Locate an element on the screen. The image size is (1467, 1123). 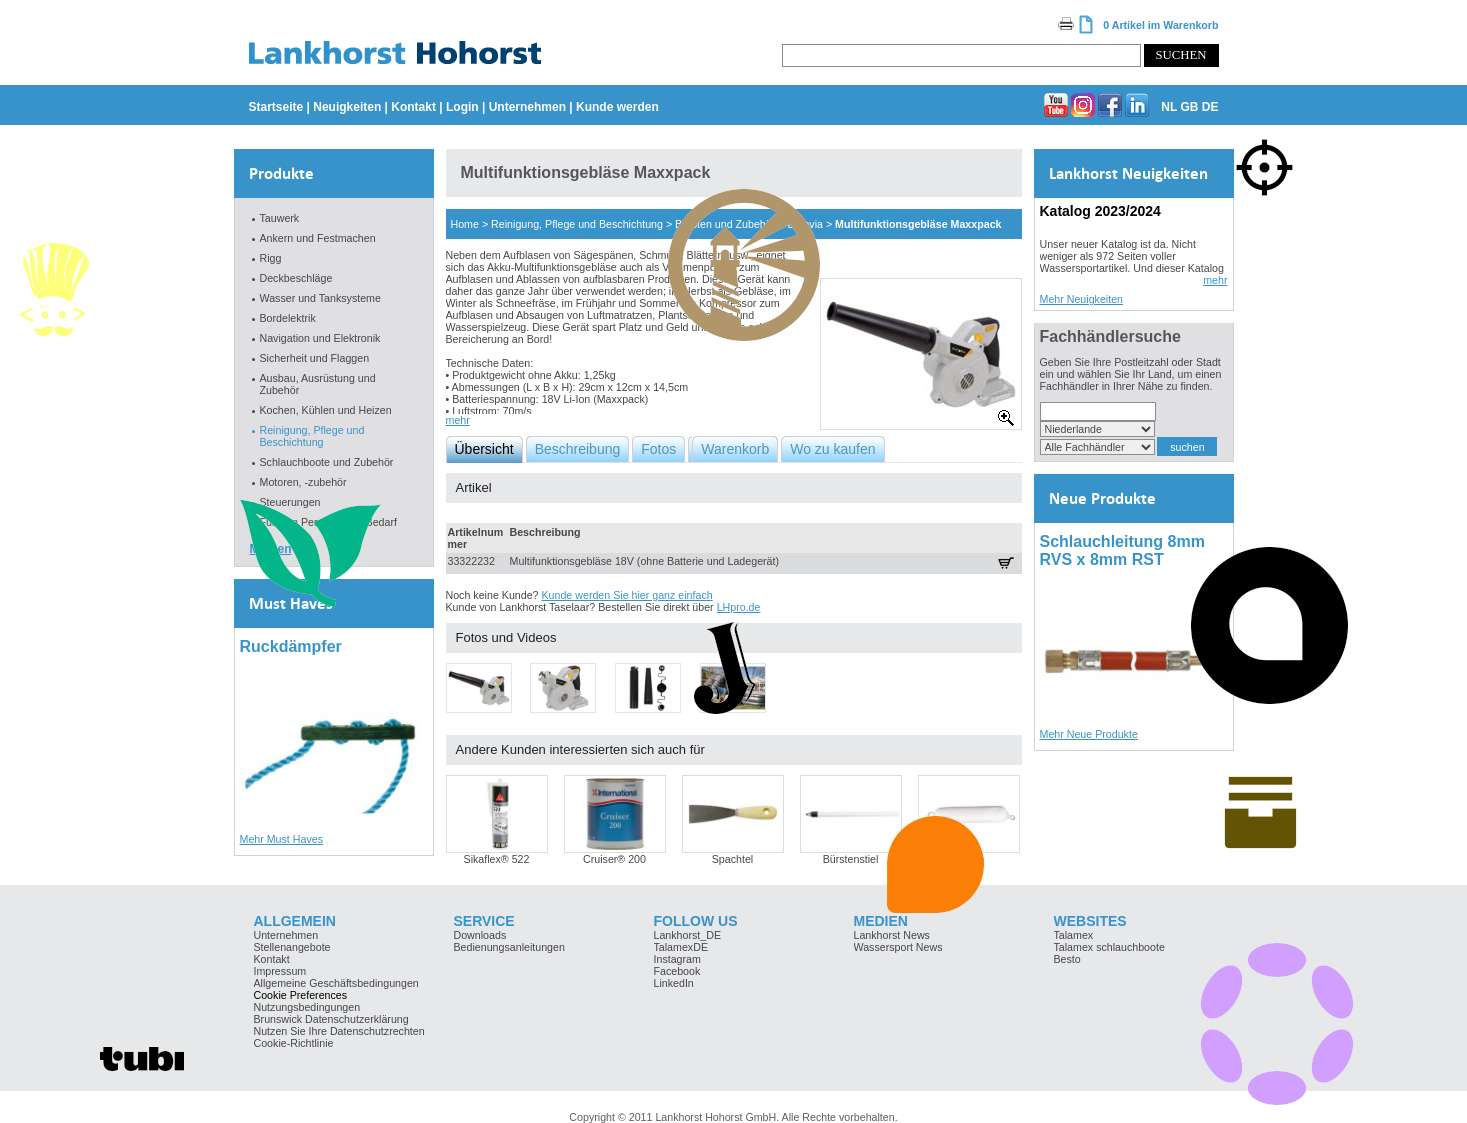
jameson irish whiskey brand logo is located at coordinates (725, 668).